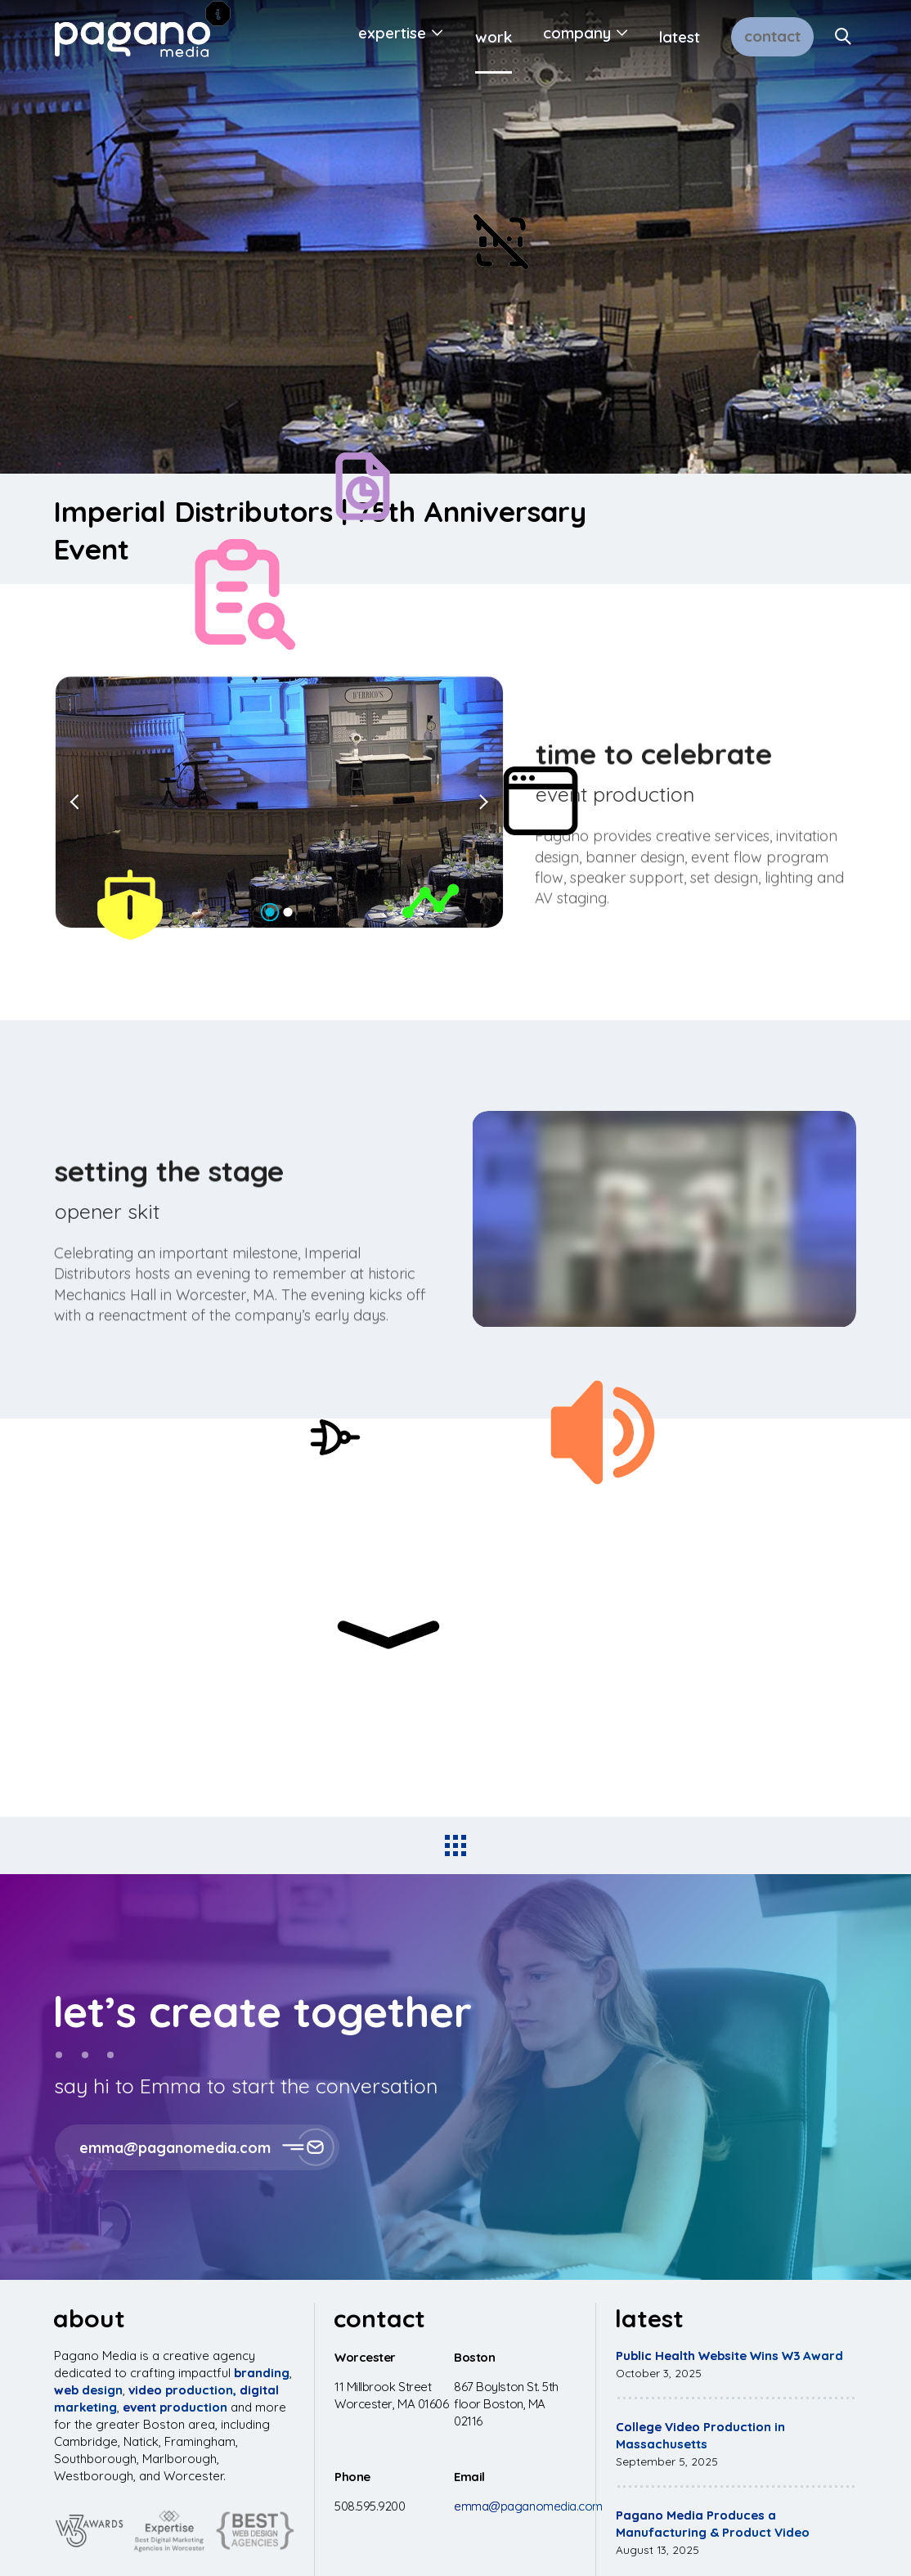 This screenshot has height=2576, width=911. What do you see at coordinates (130, 905) in the screenshot?
I see `access boat or ferry services` at bounding box center [130, 905].